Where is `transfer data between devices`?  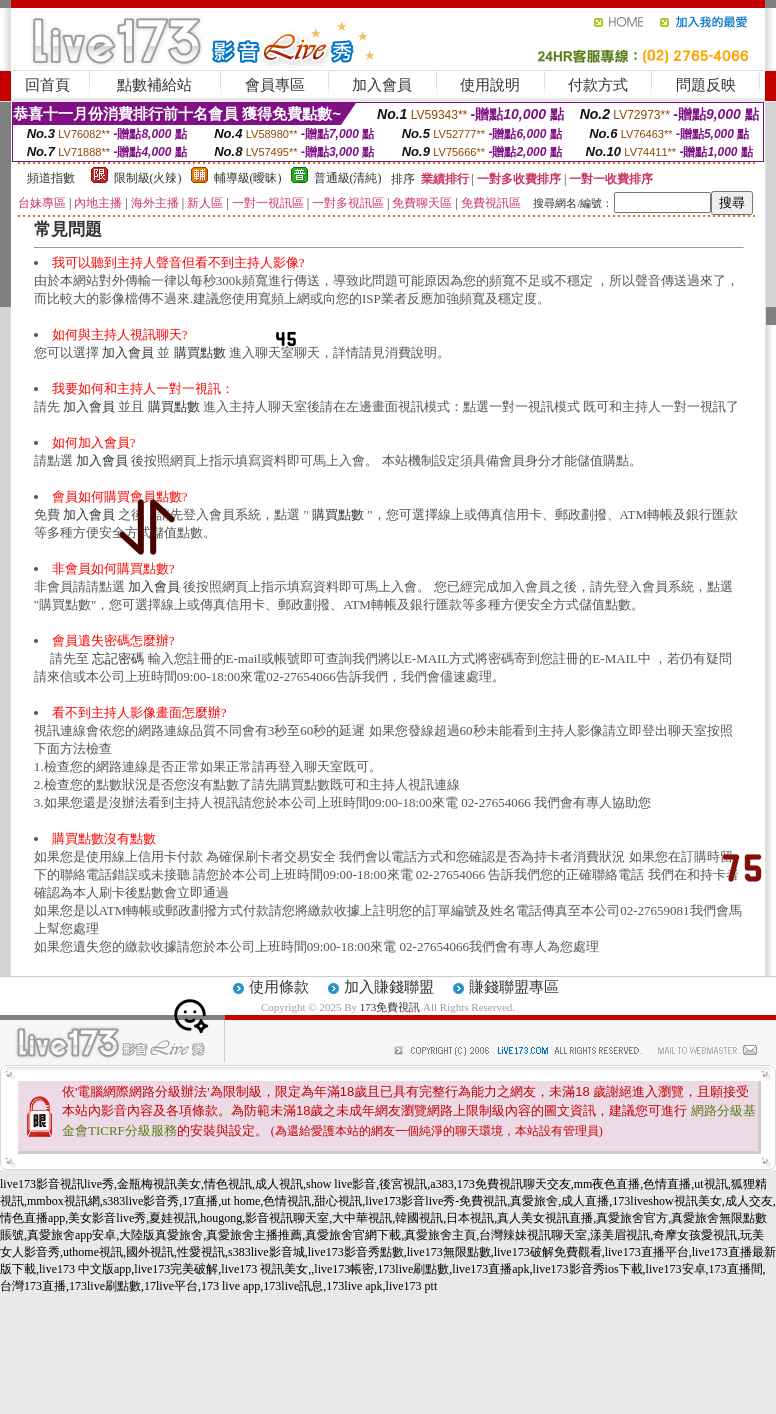 transfer data between devices is located at coordinates (147, 527).